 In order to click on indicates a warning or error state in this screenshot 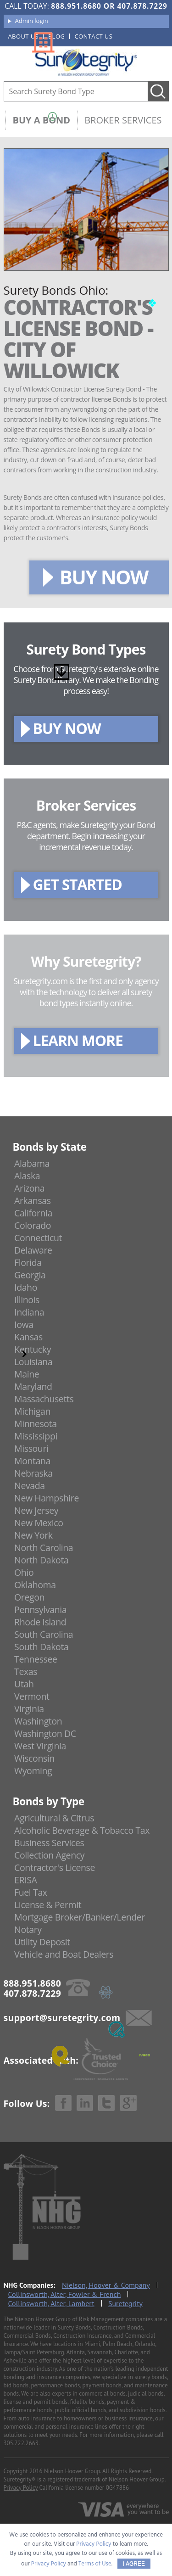, I will do `click(52, 116)`.